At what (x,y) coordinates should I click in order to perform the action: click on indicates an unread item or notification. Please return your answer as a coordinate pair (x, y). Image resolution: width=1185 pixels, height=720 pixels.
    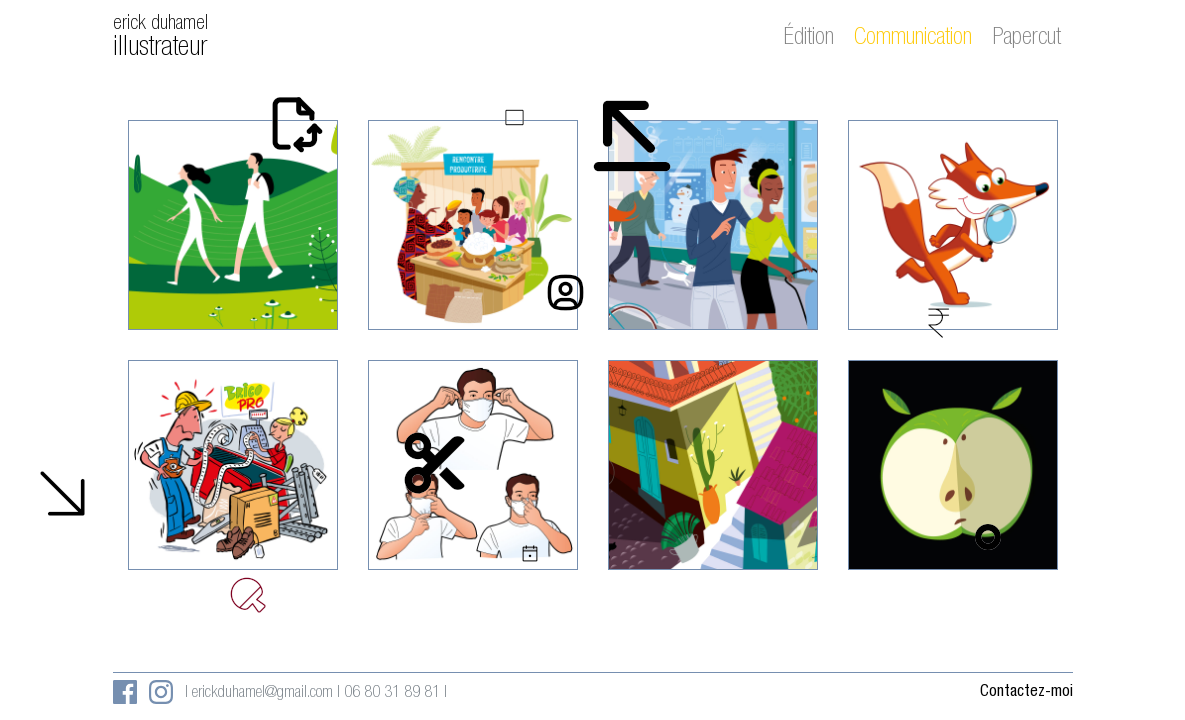
    Looking at the image, I should click on (988, 537).